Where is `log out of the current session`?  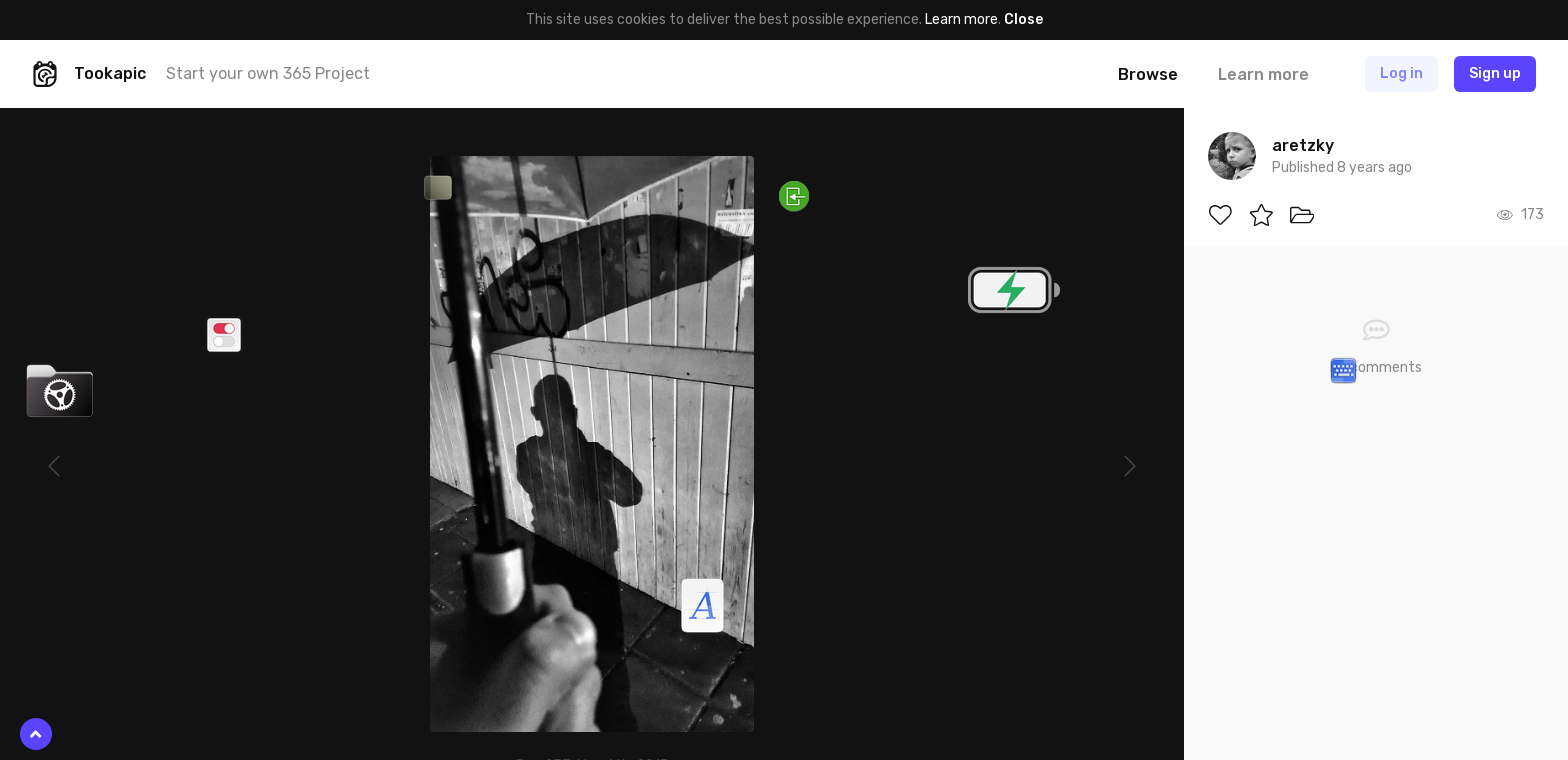
log out of the current session is located at coordinates (794, 196).